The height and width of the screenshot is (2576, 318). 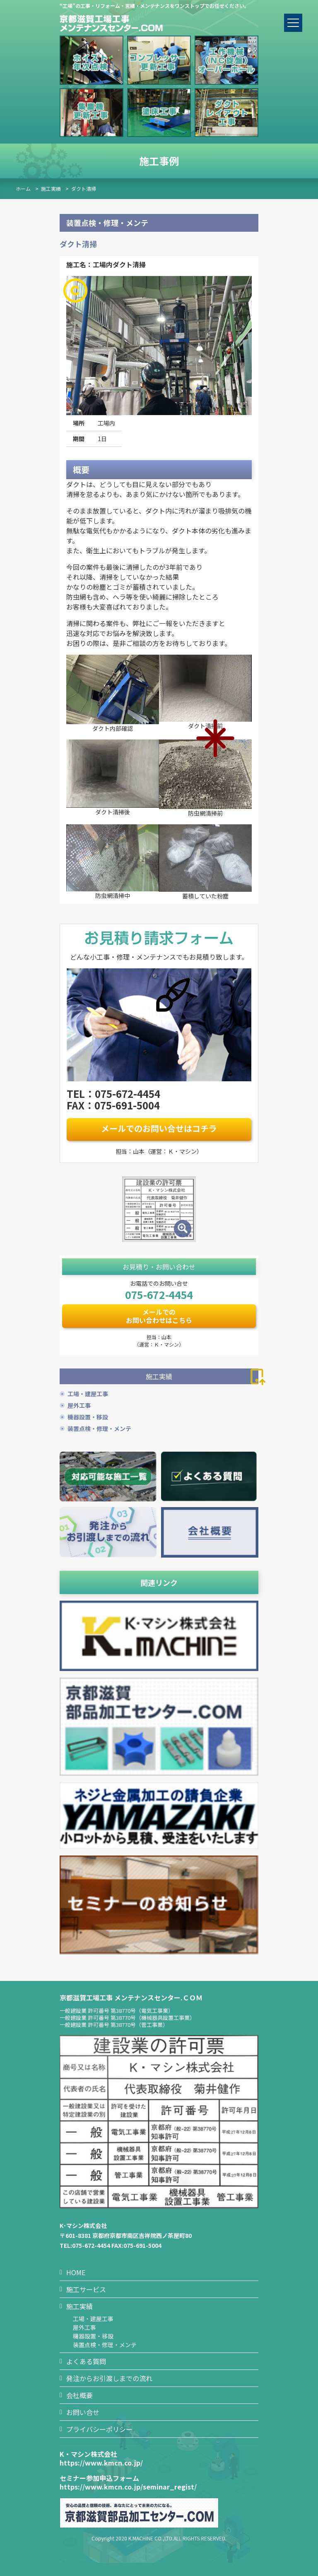 What do you see at coordinates (173, 995) in the screenshot?
I see `access drawing or painting tools` at bounding box center [173, 995].